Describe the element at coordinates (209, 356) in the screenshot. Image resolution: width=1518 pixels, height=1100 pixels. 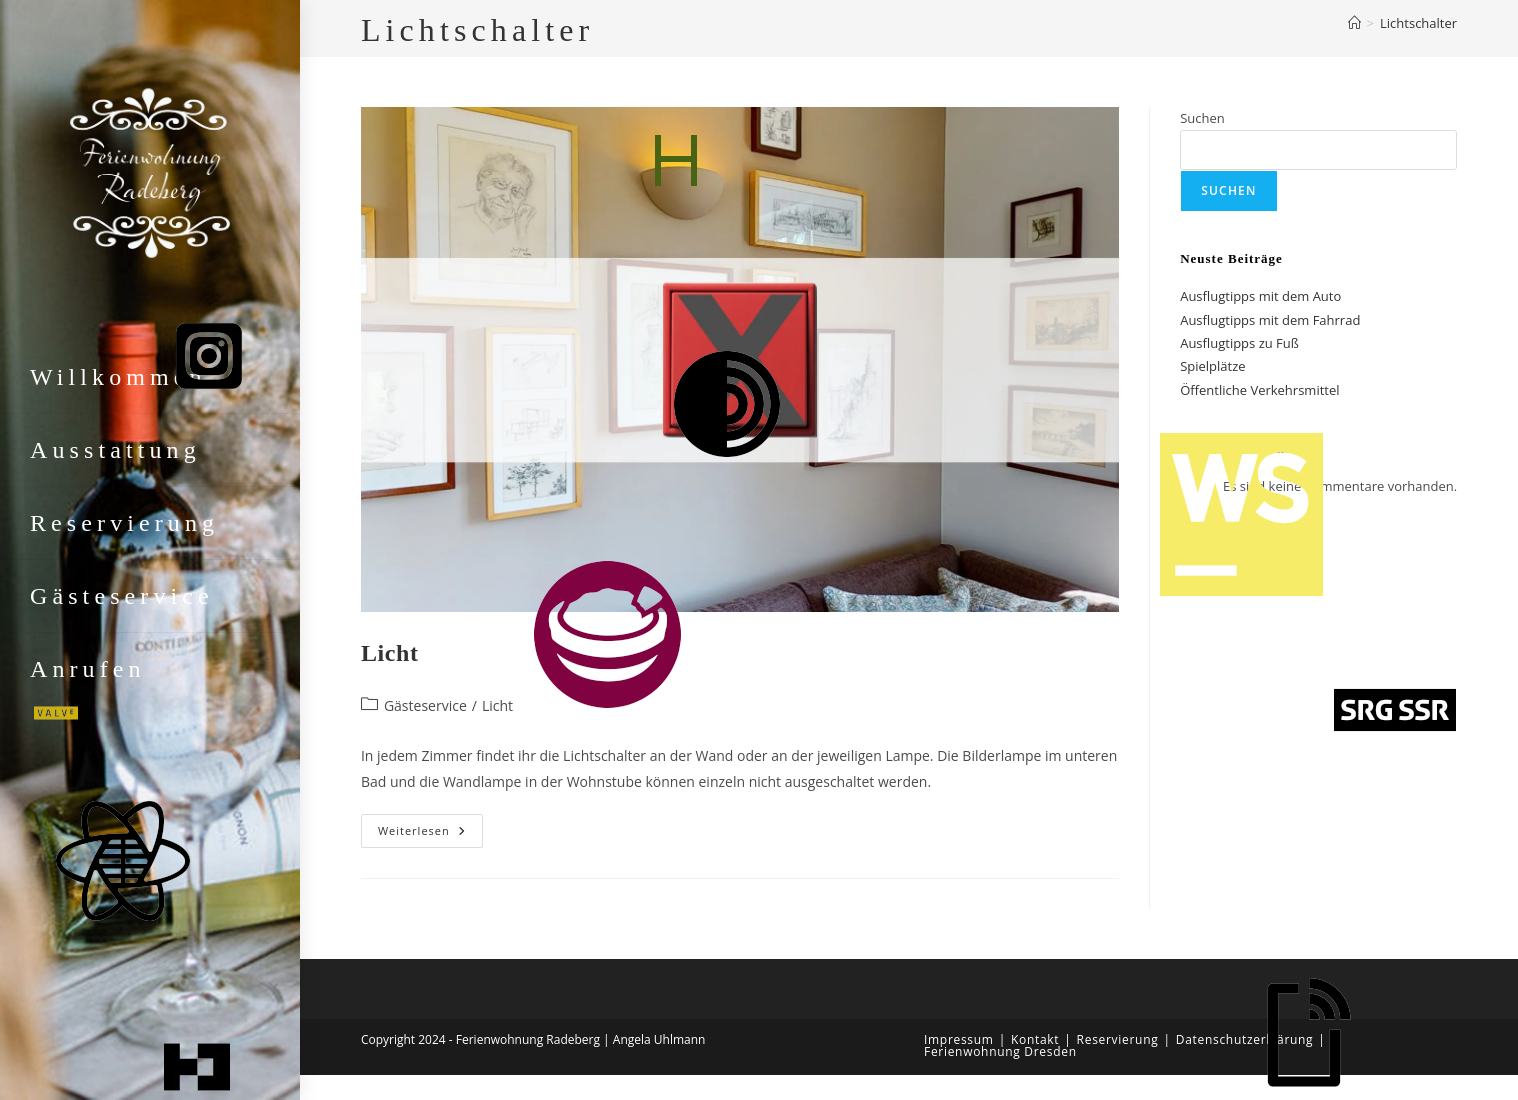
I see `open Instagram app` at that location.